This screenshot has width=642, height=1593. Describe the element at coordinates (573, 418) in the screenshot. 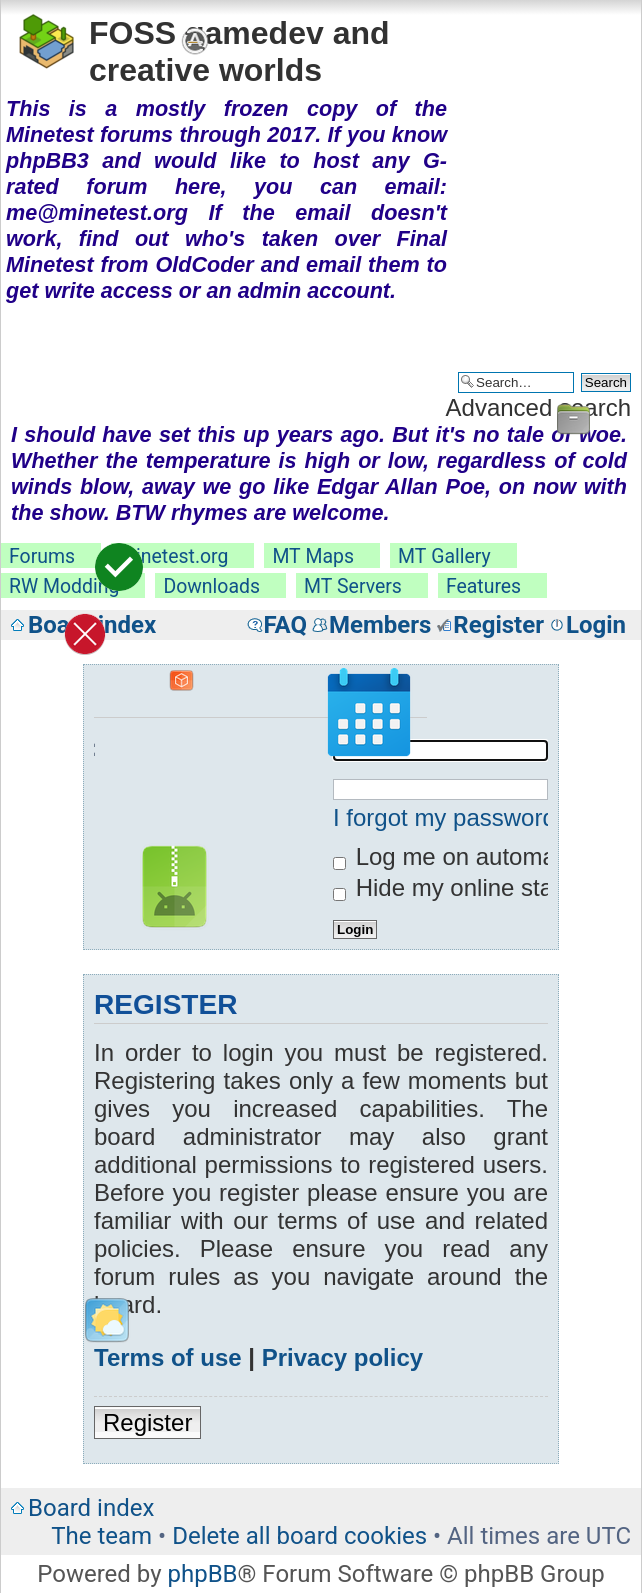

I see `open file manager application` at that location.